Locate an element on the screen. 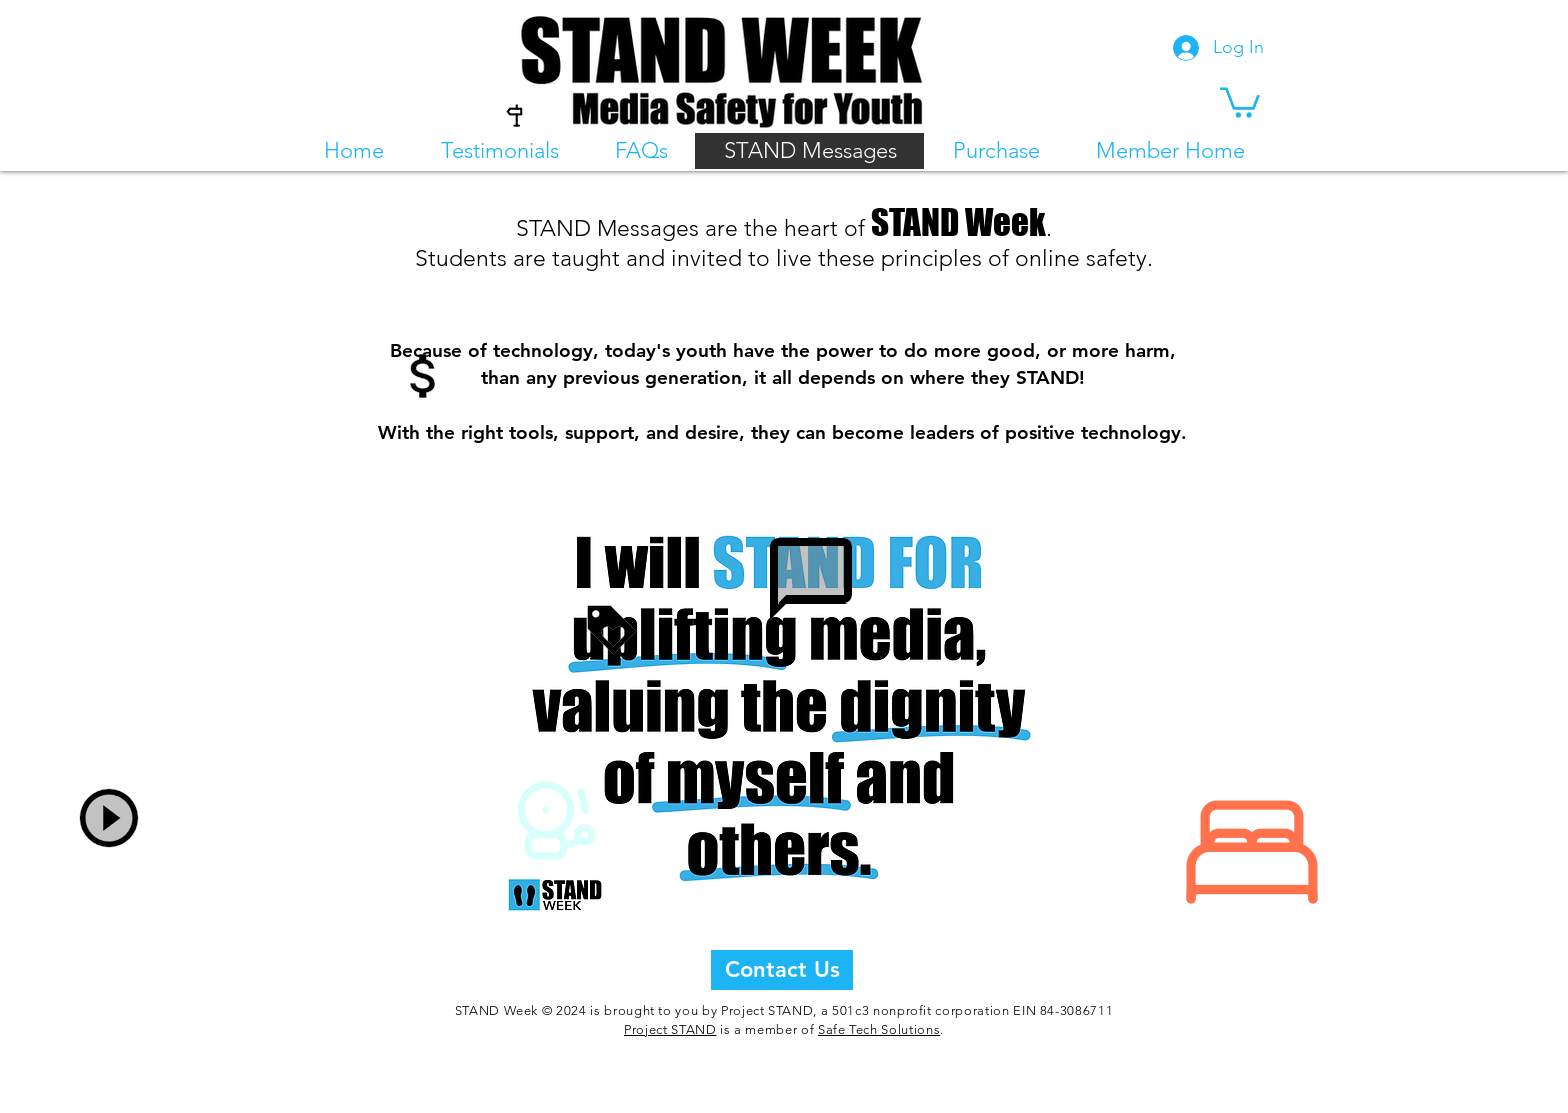 This screenshot has height=1113, width=1568. view pricing or payment details is located at coordinates (424, 376).